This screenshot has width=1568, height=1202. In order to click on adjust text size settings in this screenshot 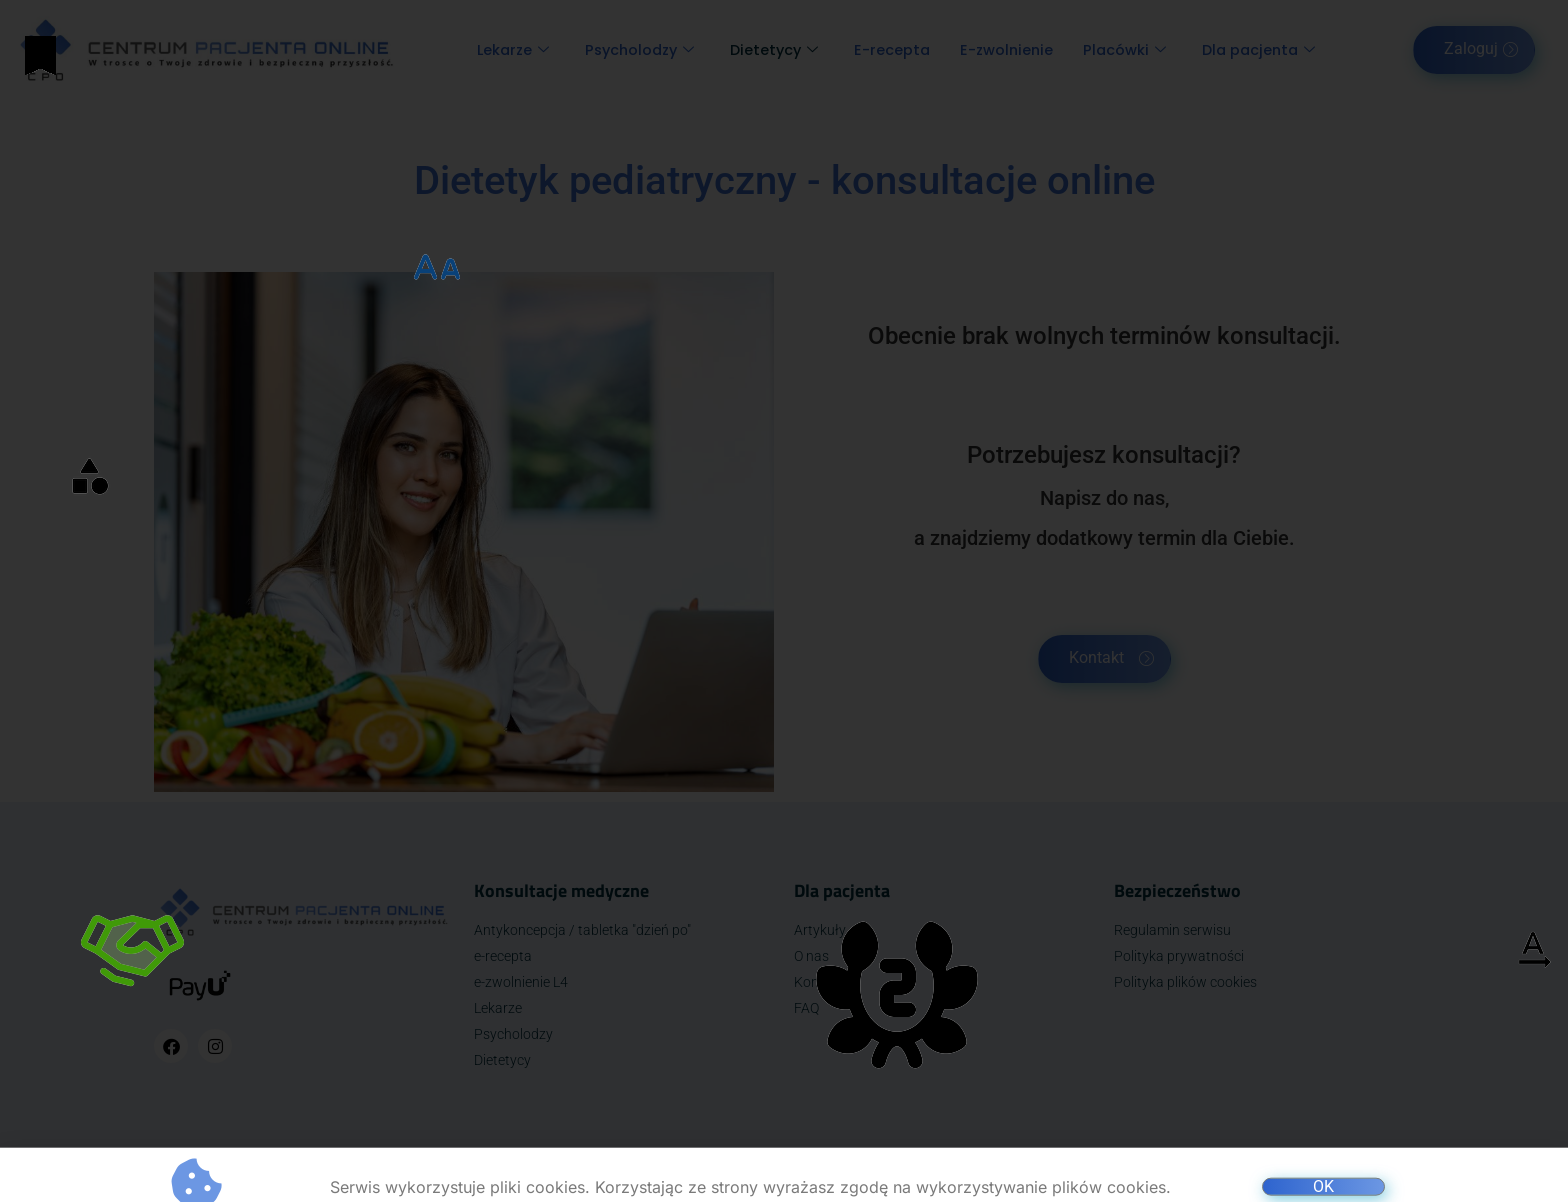, I will do `click(437, 269)`.